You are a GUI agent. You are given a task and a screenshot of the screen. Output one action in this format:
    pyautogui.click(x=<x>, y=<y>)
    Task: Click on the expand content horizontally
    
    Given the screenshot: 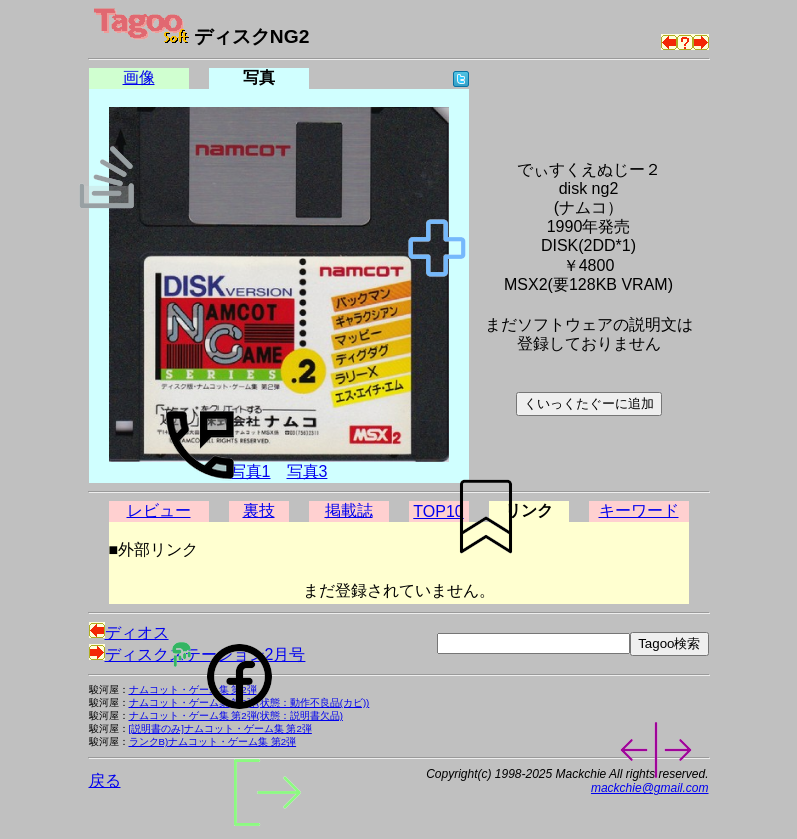 What is the action you would take?
    pyautogui.click(x=656, y=750)
    